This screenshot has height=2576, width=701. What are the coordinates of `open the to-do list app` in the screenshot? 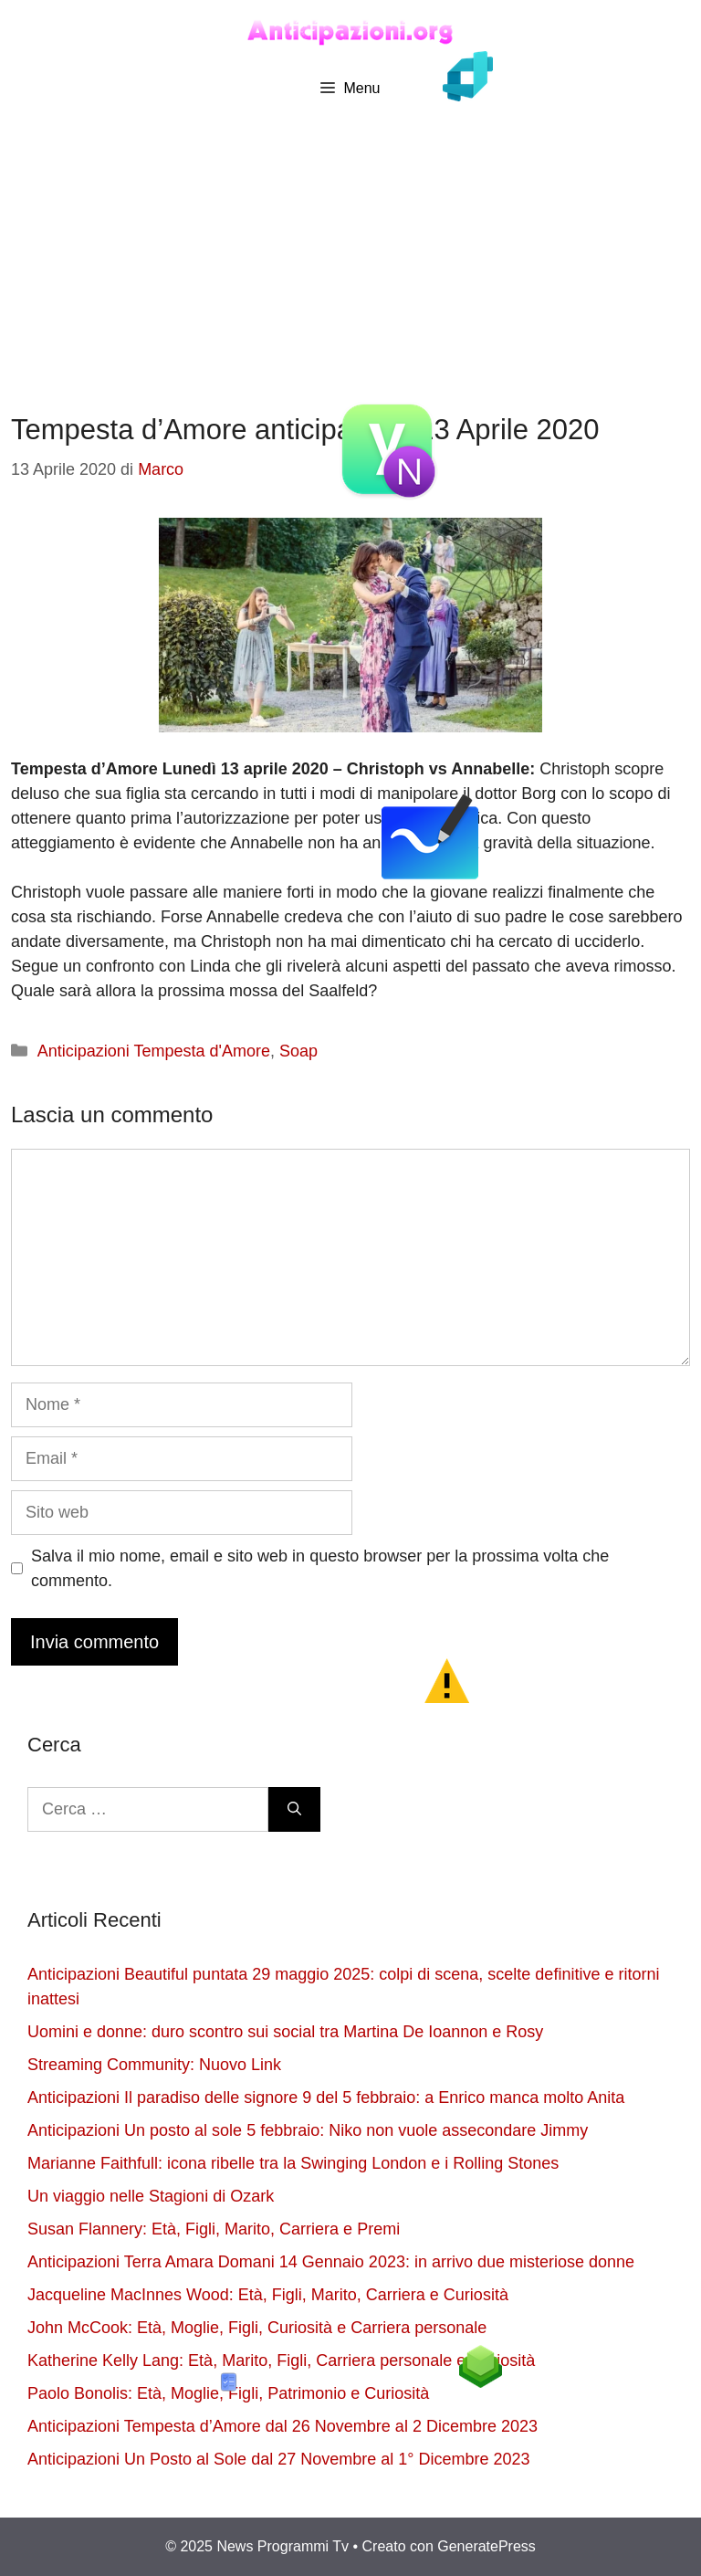 It's located at (228, 2381).